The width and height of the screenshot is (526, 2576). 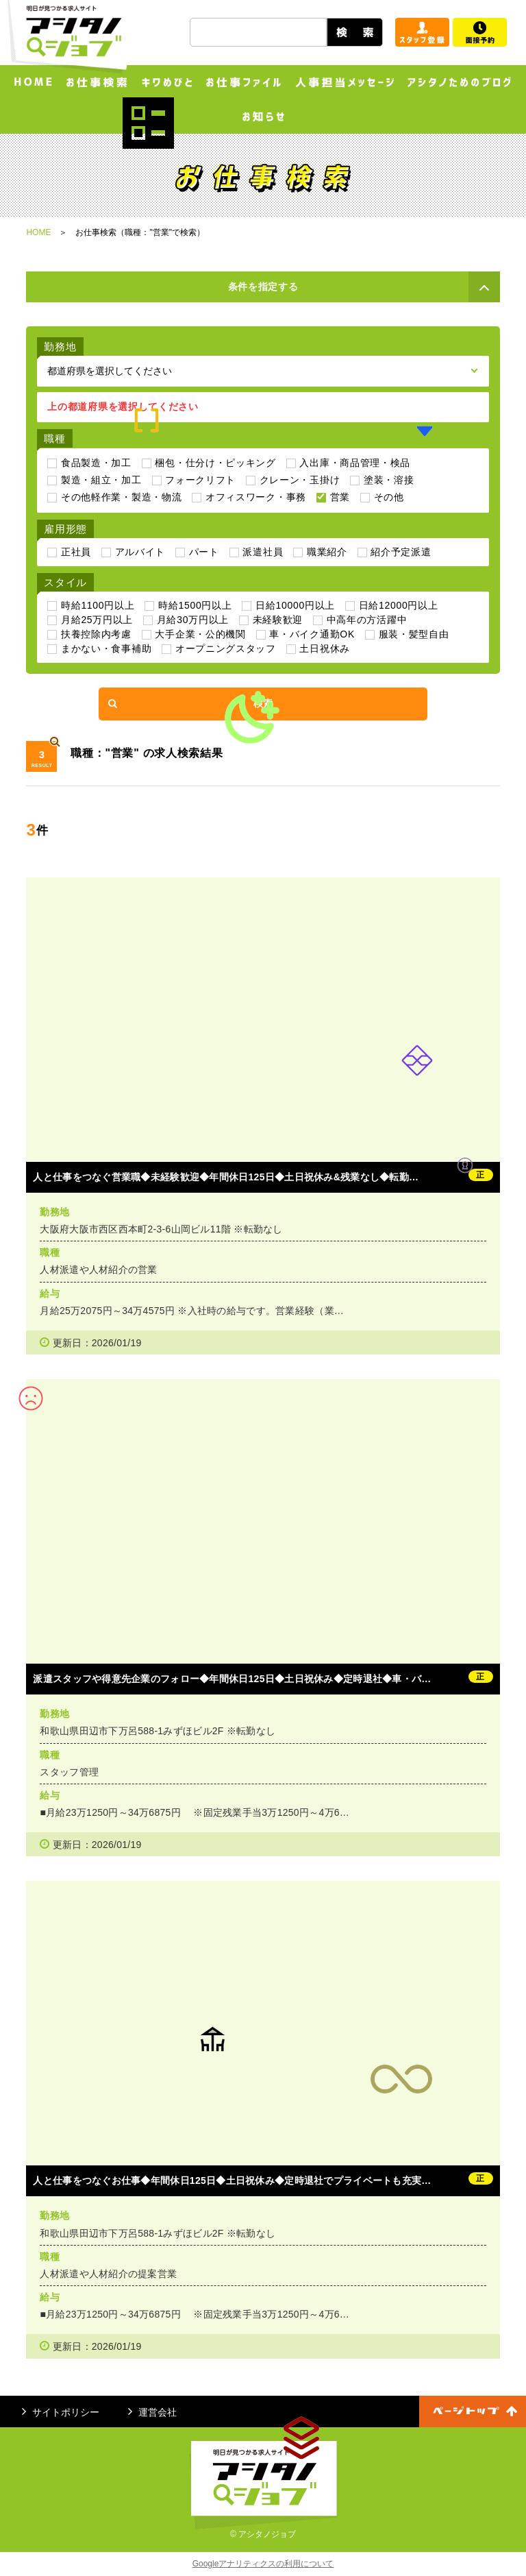 What do you see at coordinates (31, 1398) in the screenshot?
I see `indicate negative feedback or dissatisfaction` at bounding box center [31, 1398].